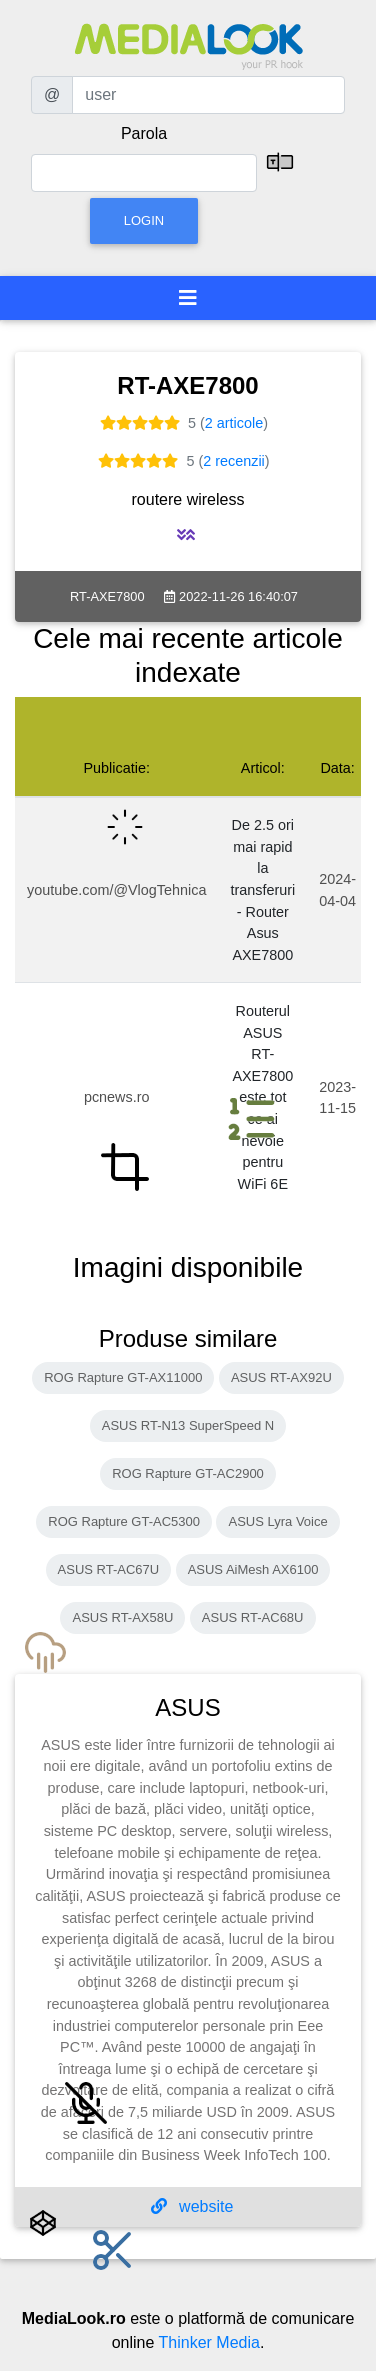  What do you see at coordinates (125, 1167) in the screenshot?
I see `crop or resize an image` at bounding box center [125, 1167].